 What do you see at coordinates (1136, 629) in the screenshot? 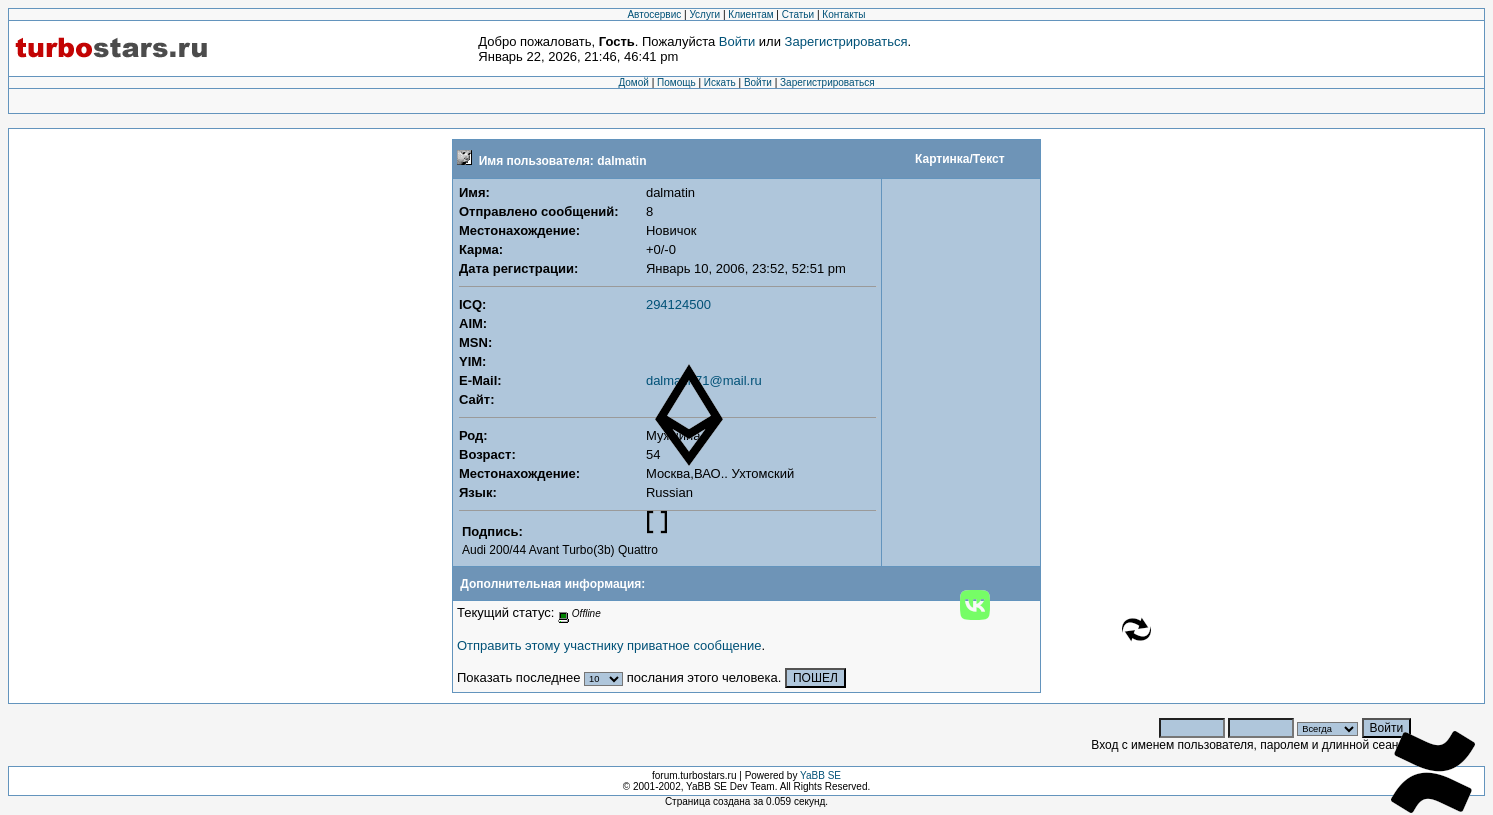
I see `kashflow accounting software logo` at bounding box center [1136, 629].